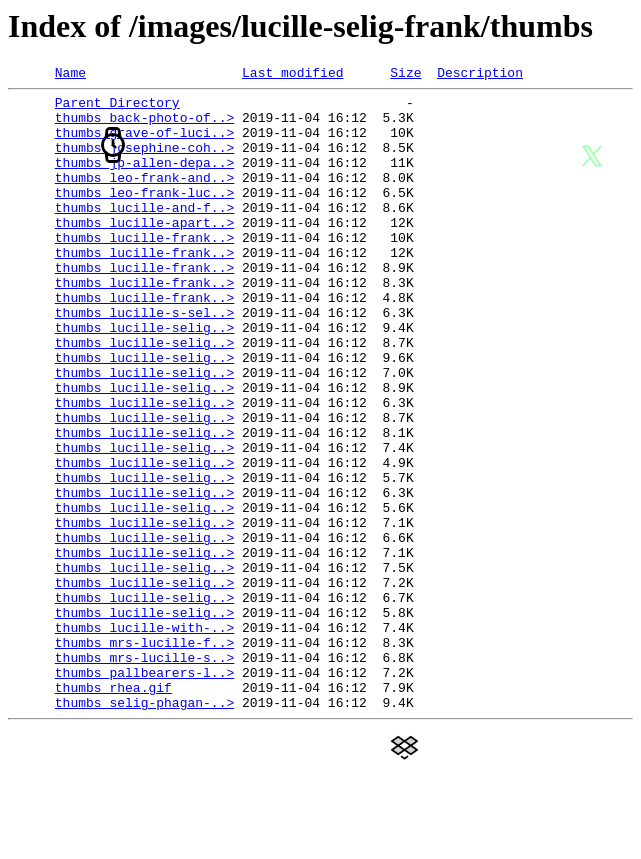  What do you see at coordinates (592, 156) in the screenshot?
I see `open the X (formerly Twitter) app` at bounding box center [592, 156].